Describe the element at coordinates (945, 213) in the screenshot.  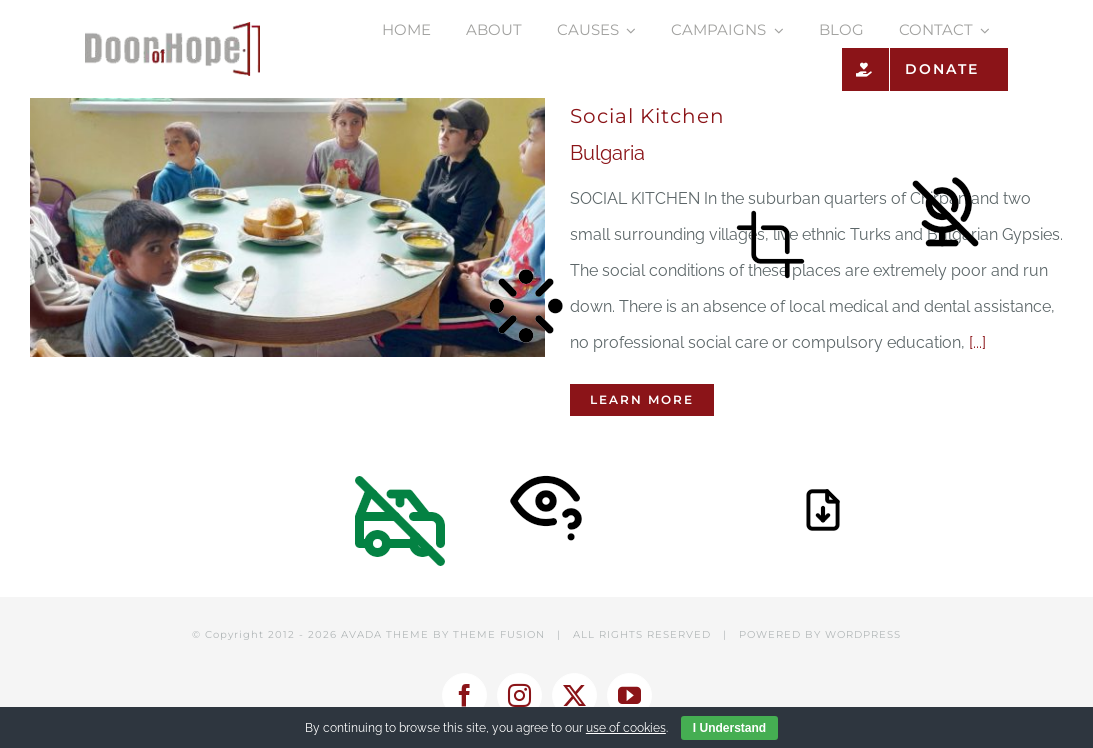
I see `disable network or internet connection` at that location.